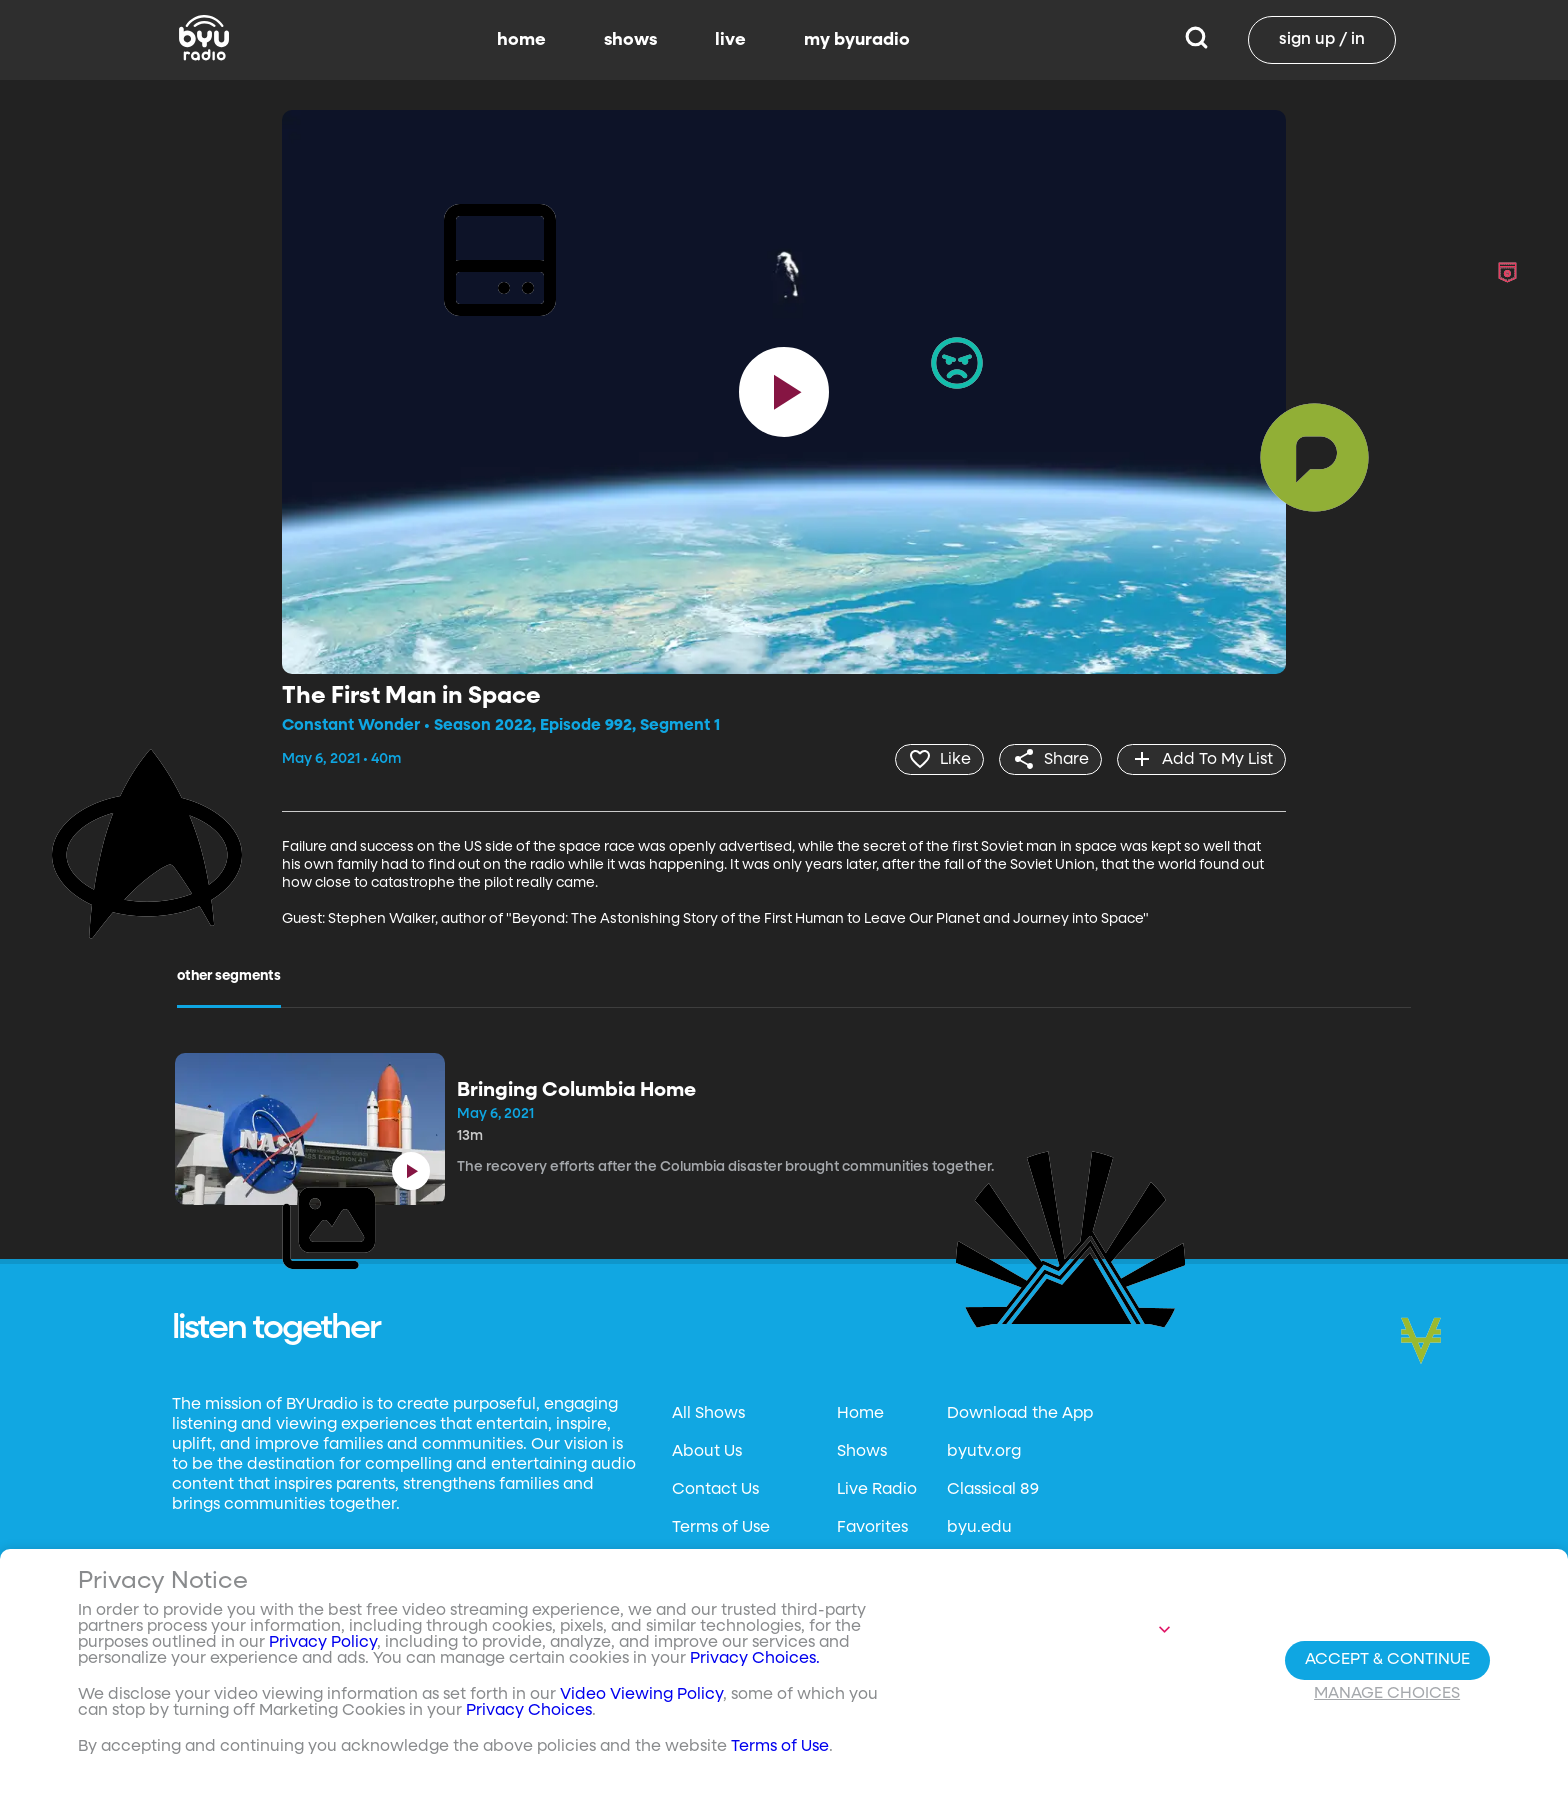 This screenshot has width=1568, height=1795. What do you see at coordinates (957, 363) in the screenshot?
I see `react to a message with anger` at bounding box center [957, 363].